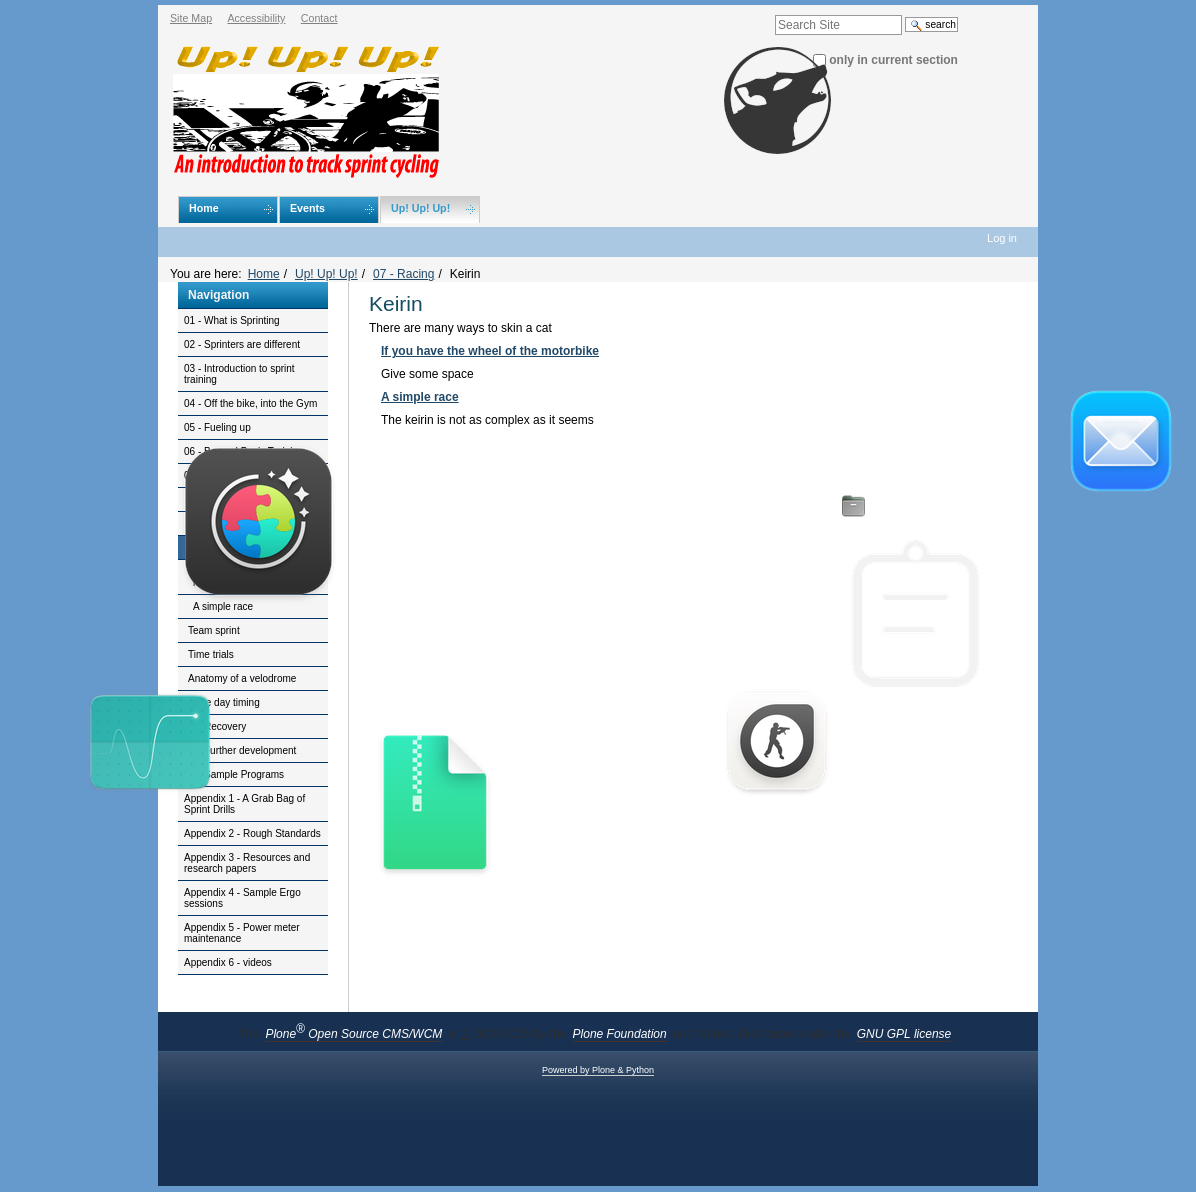  I want to click on access clipboard history, so click(915, 613).